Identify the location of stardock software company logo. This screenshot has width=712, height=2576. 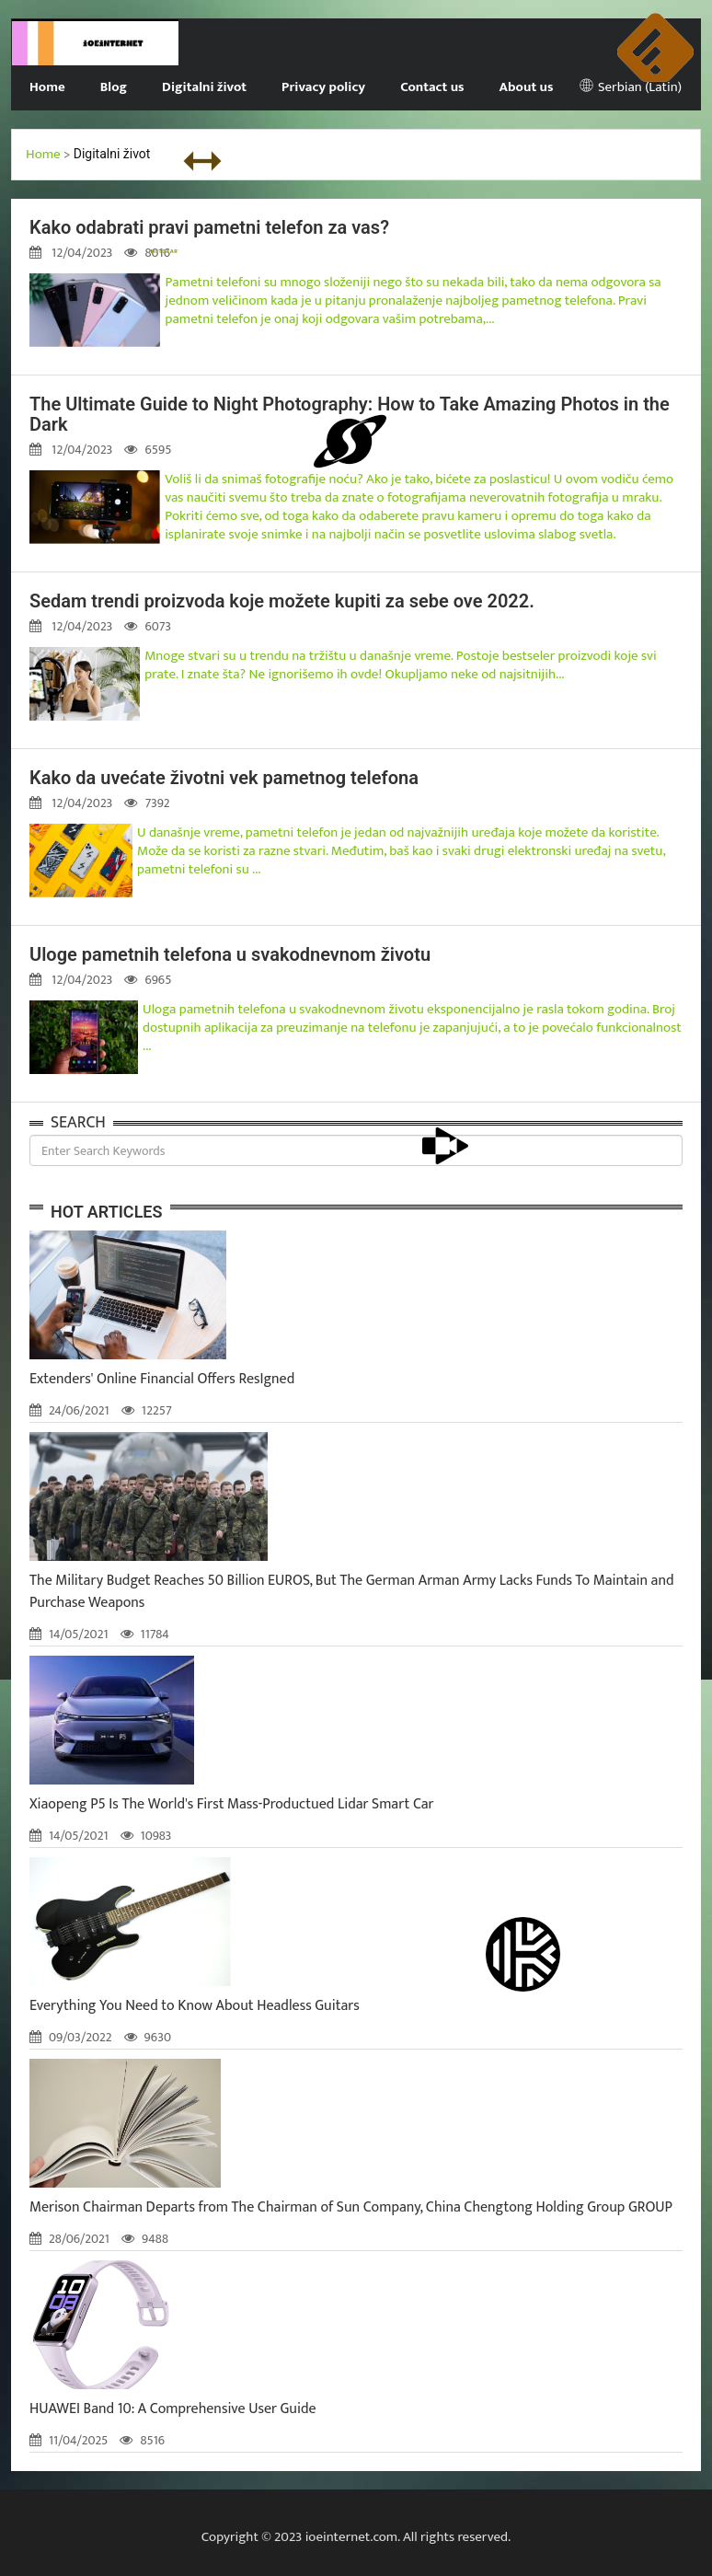
(350, 441).